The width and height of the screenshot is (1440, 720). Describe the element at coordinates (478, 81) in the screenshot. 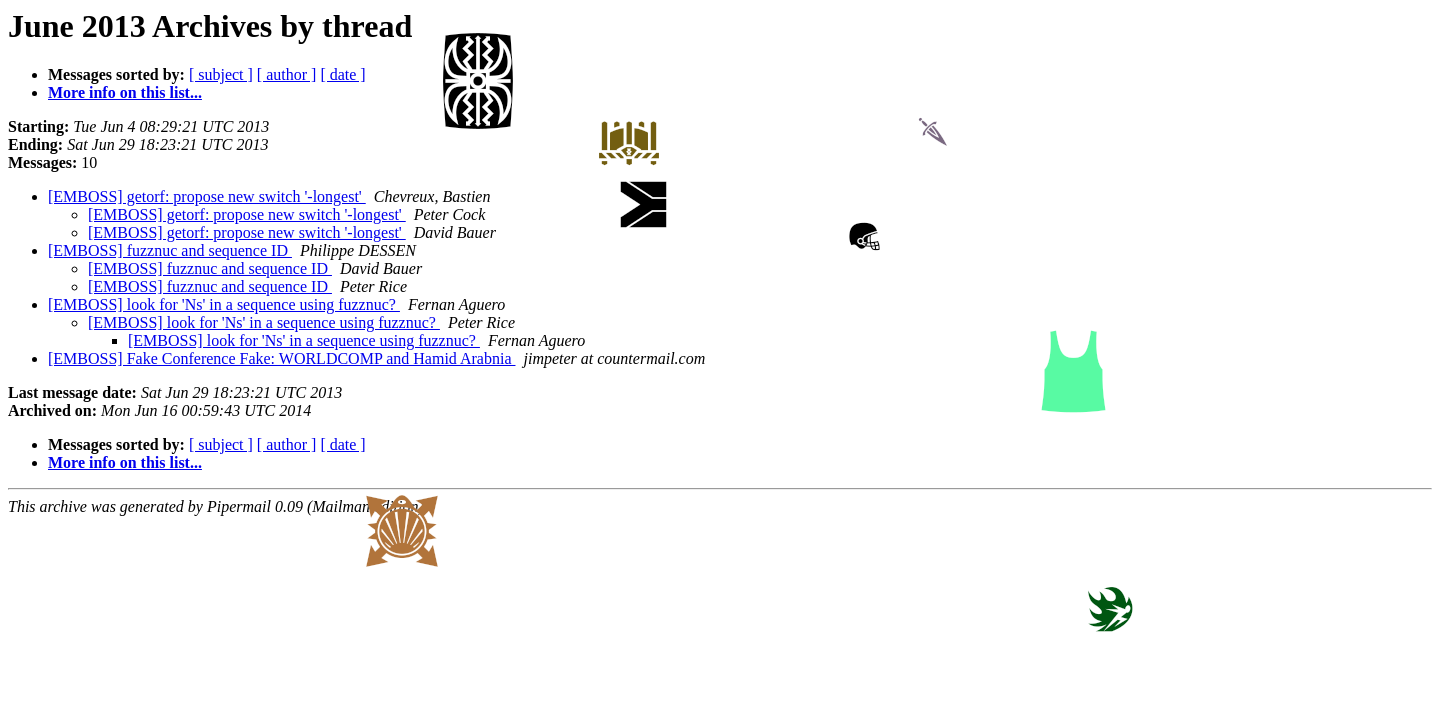

I see `access defense or shield abilities in a game` at that location.